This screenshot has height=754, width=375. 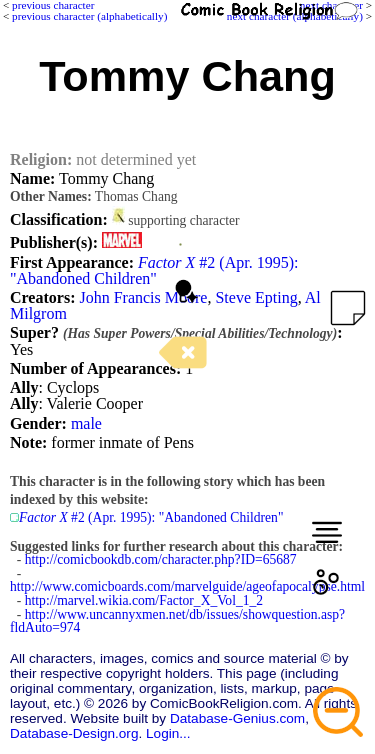 I want to click on center align text, so click(x=327, y=533).